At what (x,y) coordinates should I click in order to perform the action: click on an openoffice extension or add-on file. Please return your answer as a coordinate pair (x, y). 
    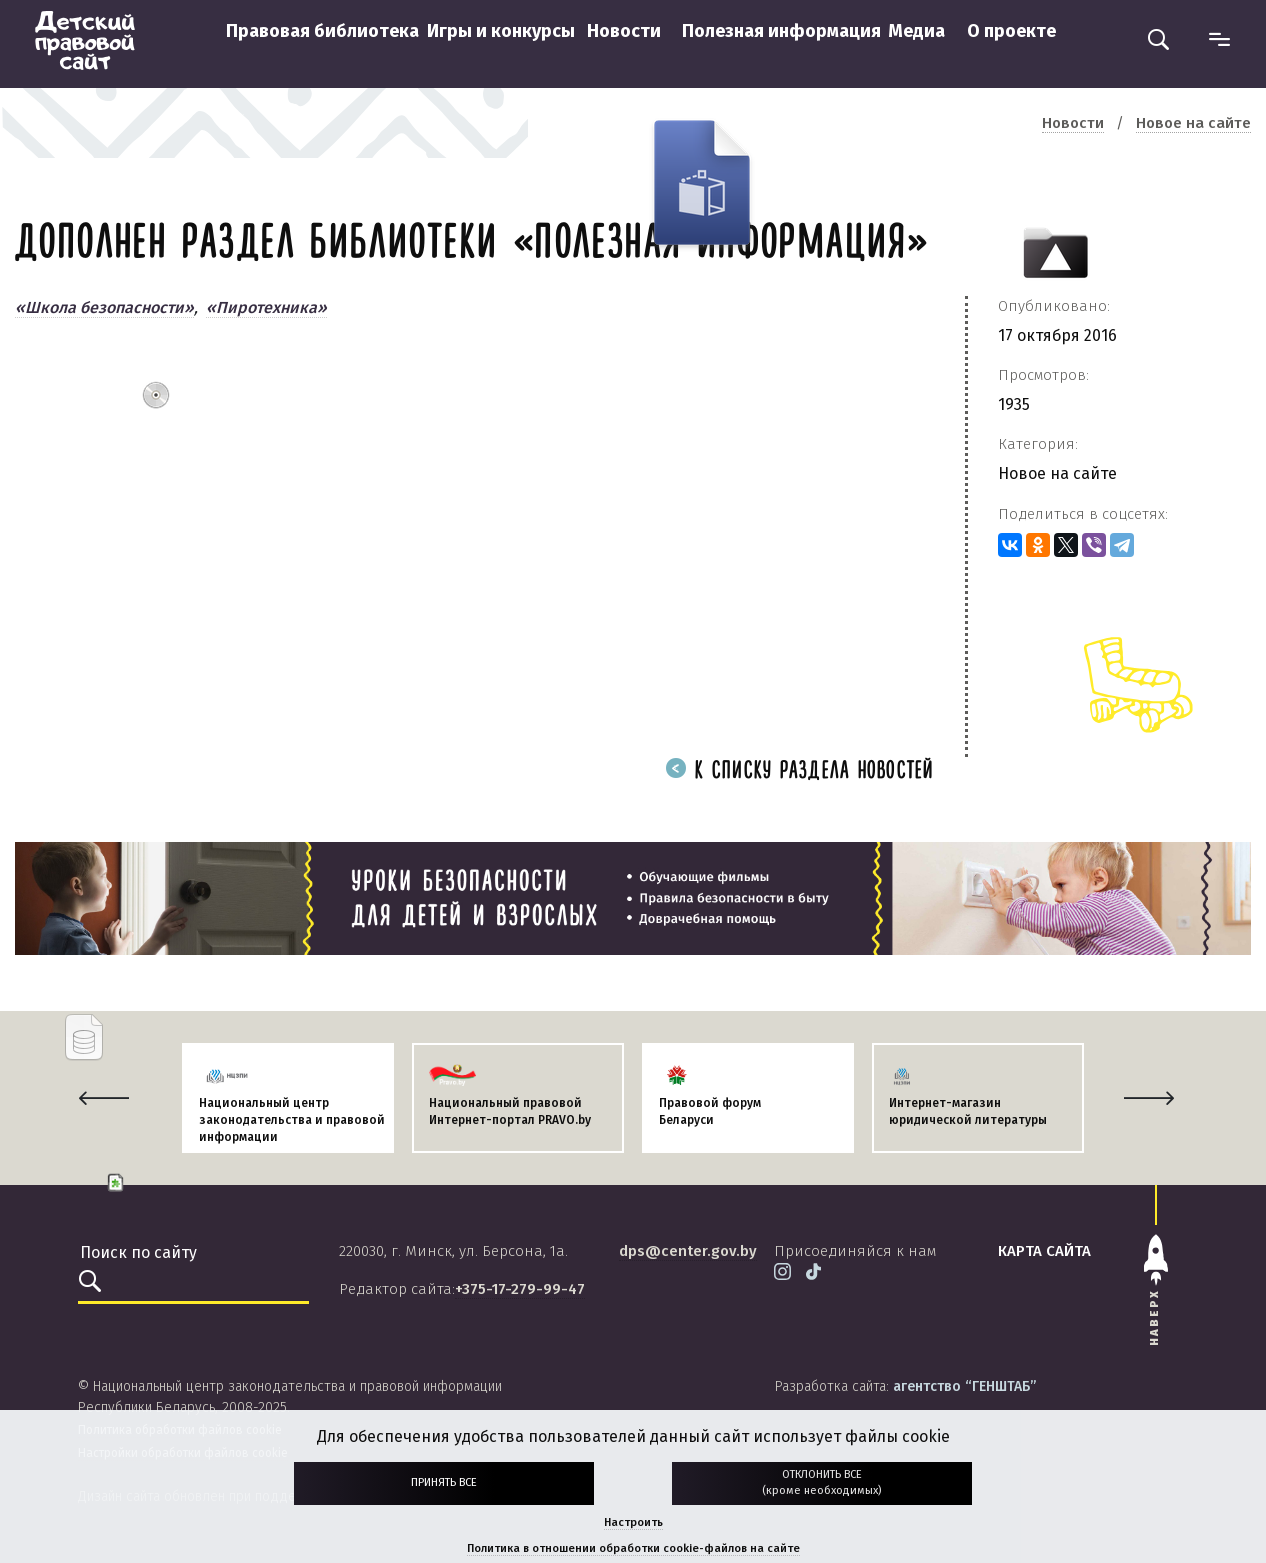
    Looking at the image, I should click on (115, 1182).